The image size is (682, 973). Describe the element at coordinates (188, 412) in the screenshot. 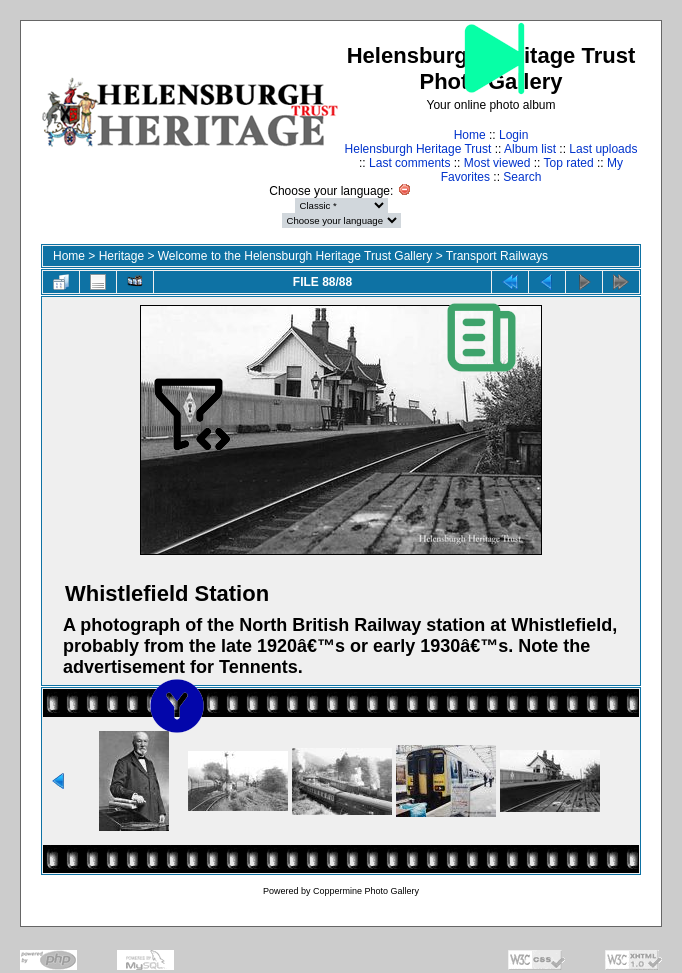

I see `filter results using code or custom query` at that location.